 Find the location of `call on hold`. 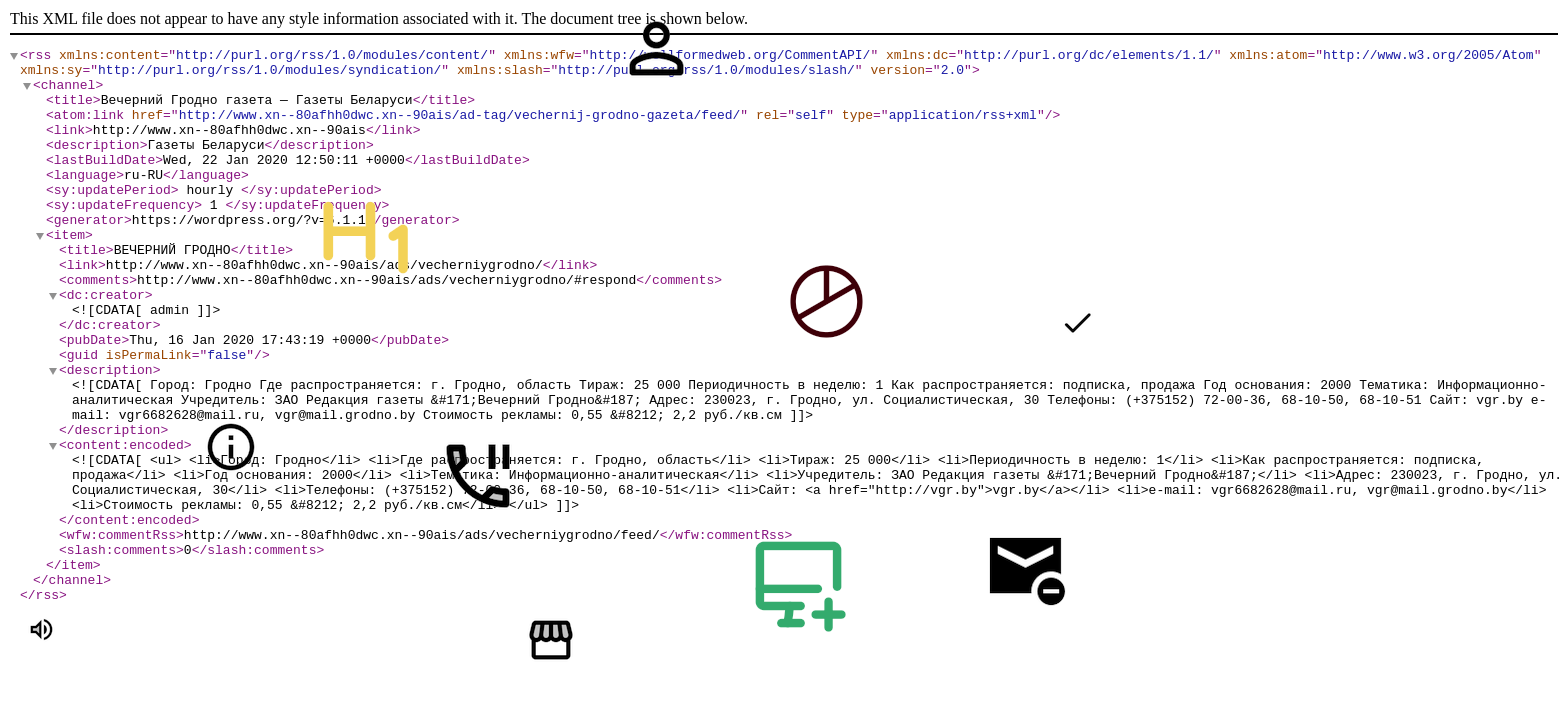

call on hold is located at coordinates (478, 476).